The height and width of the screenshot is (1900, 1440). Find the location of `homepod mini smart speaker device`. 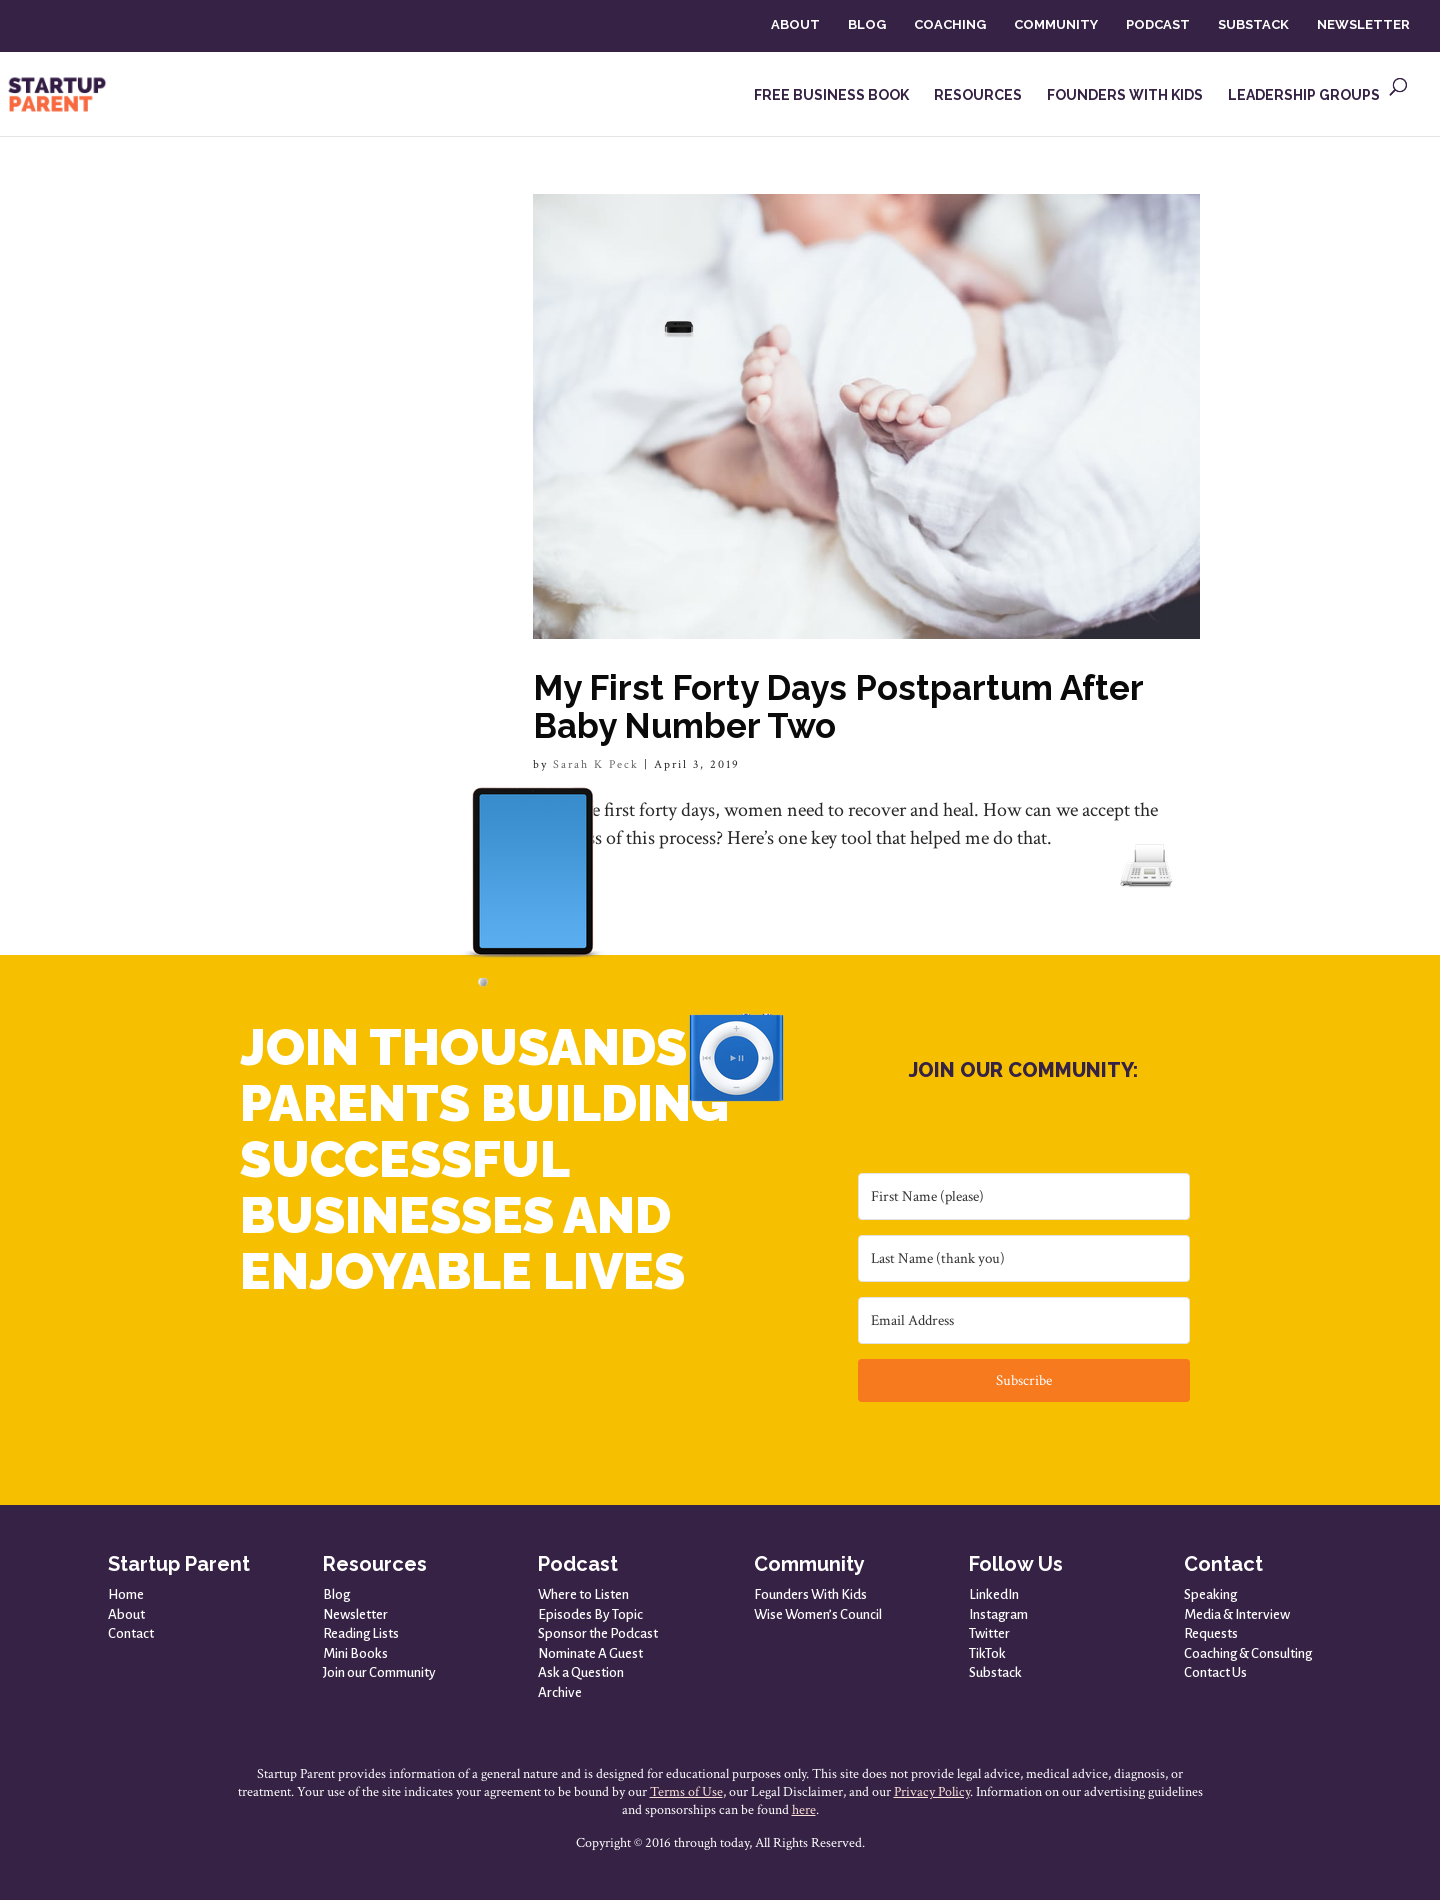

homepod mini smart speaker device is located at coordinates (483, 983).